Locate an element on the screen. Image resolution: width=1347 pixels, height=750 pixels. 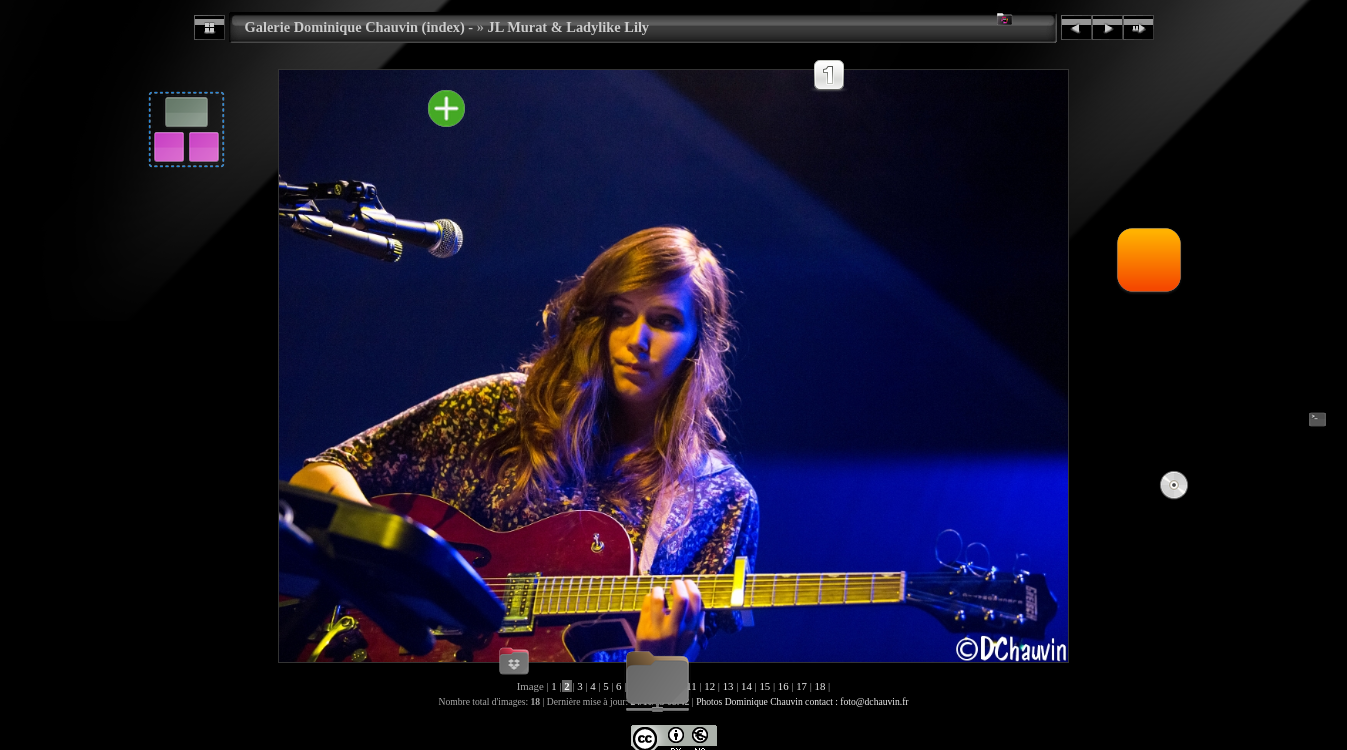
indicates a CD or optical disc drive is located at coordinates (1174, 485).